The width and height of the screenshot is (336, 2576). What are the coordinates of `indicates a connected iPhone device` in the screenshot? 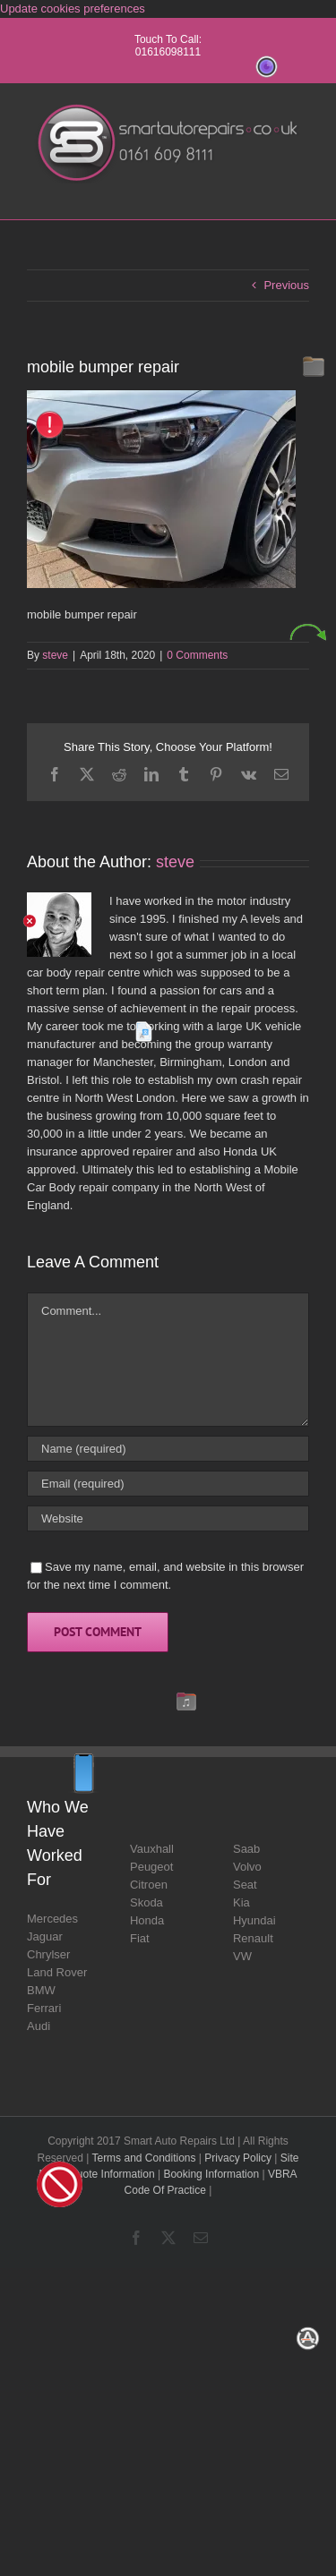 It's located at (83, 1773).